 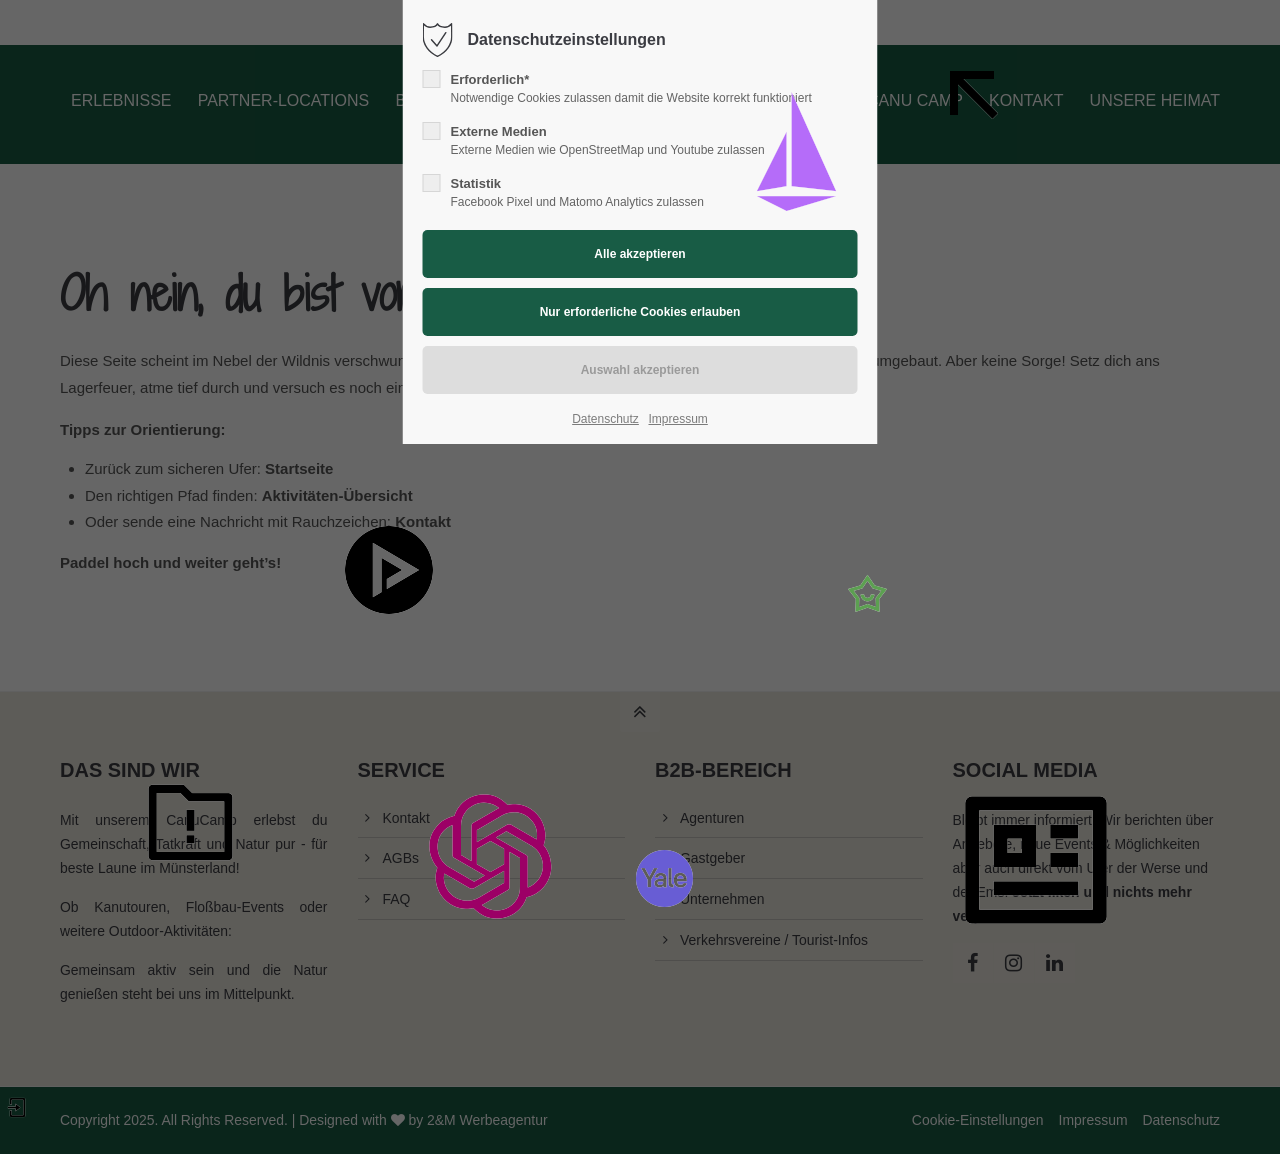 I want to click on open the NewPipe app, so click(x=389, y=570).